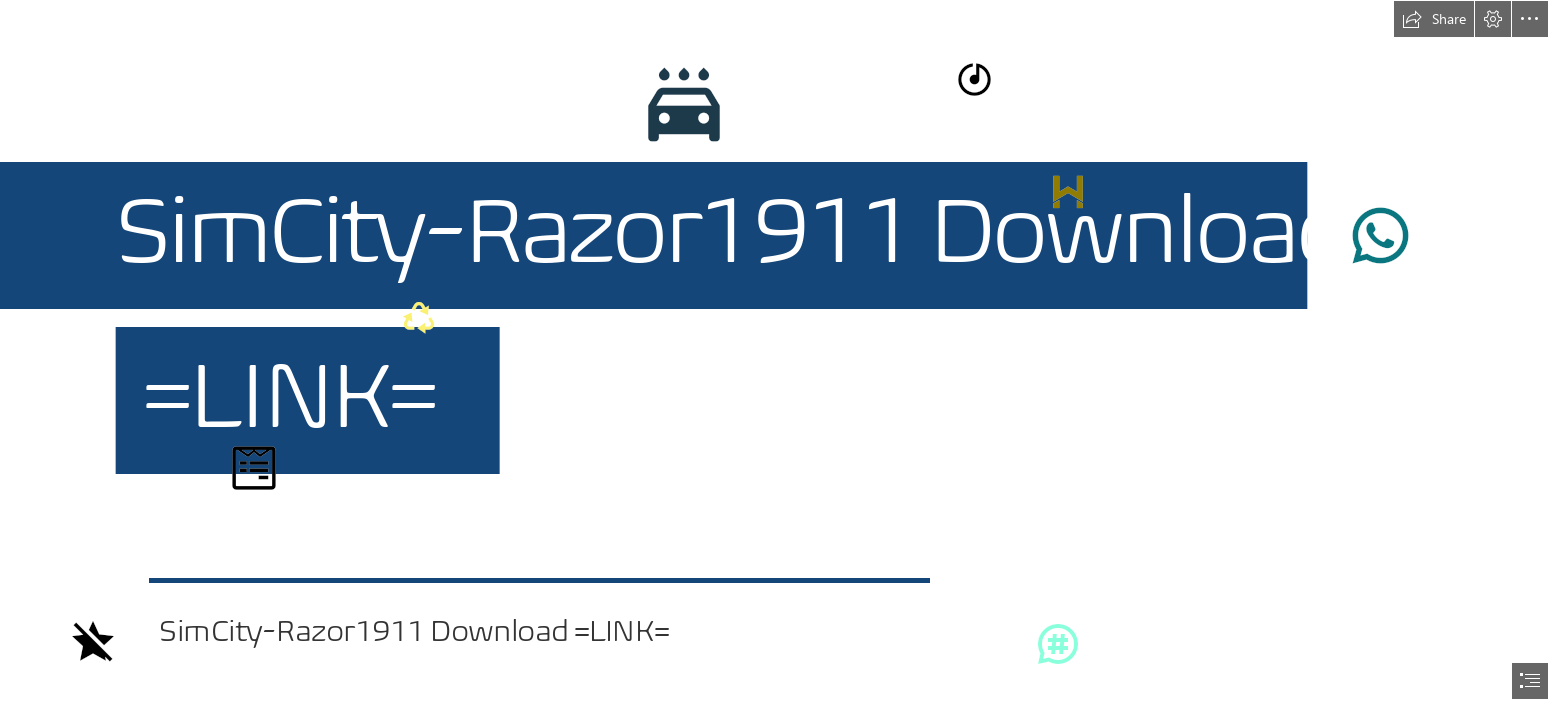  I want to click on play or browse music library, so click(974, 79).